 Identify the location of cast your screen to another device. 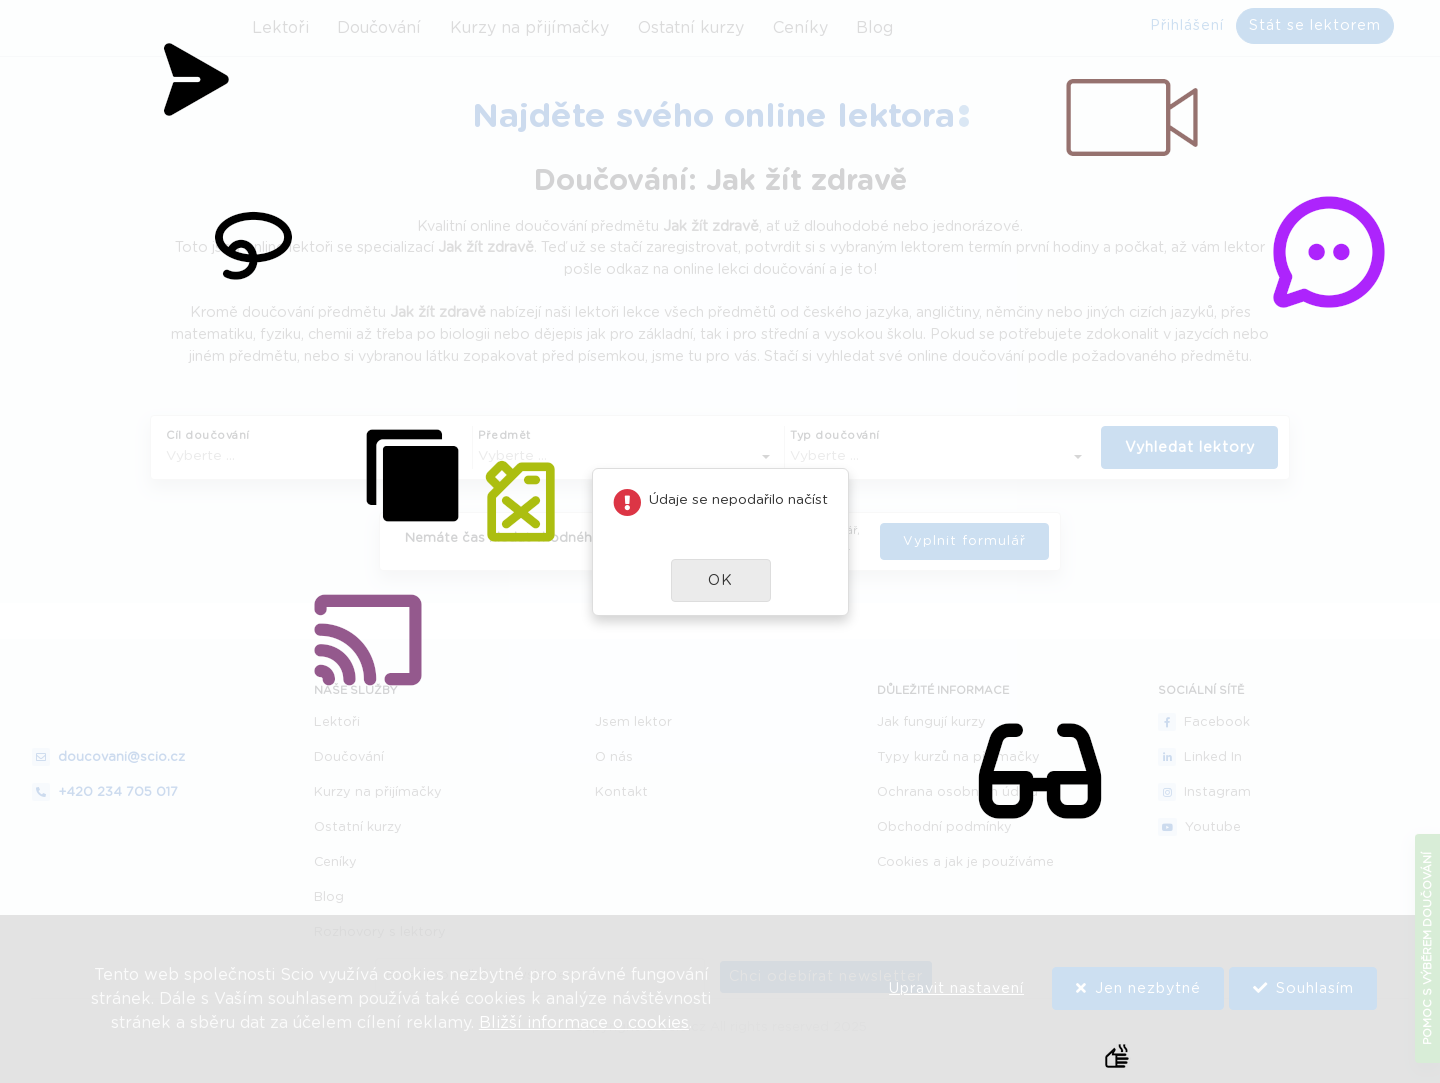
(368, 640).